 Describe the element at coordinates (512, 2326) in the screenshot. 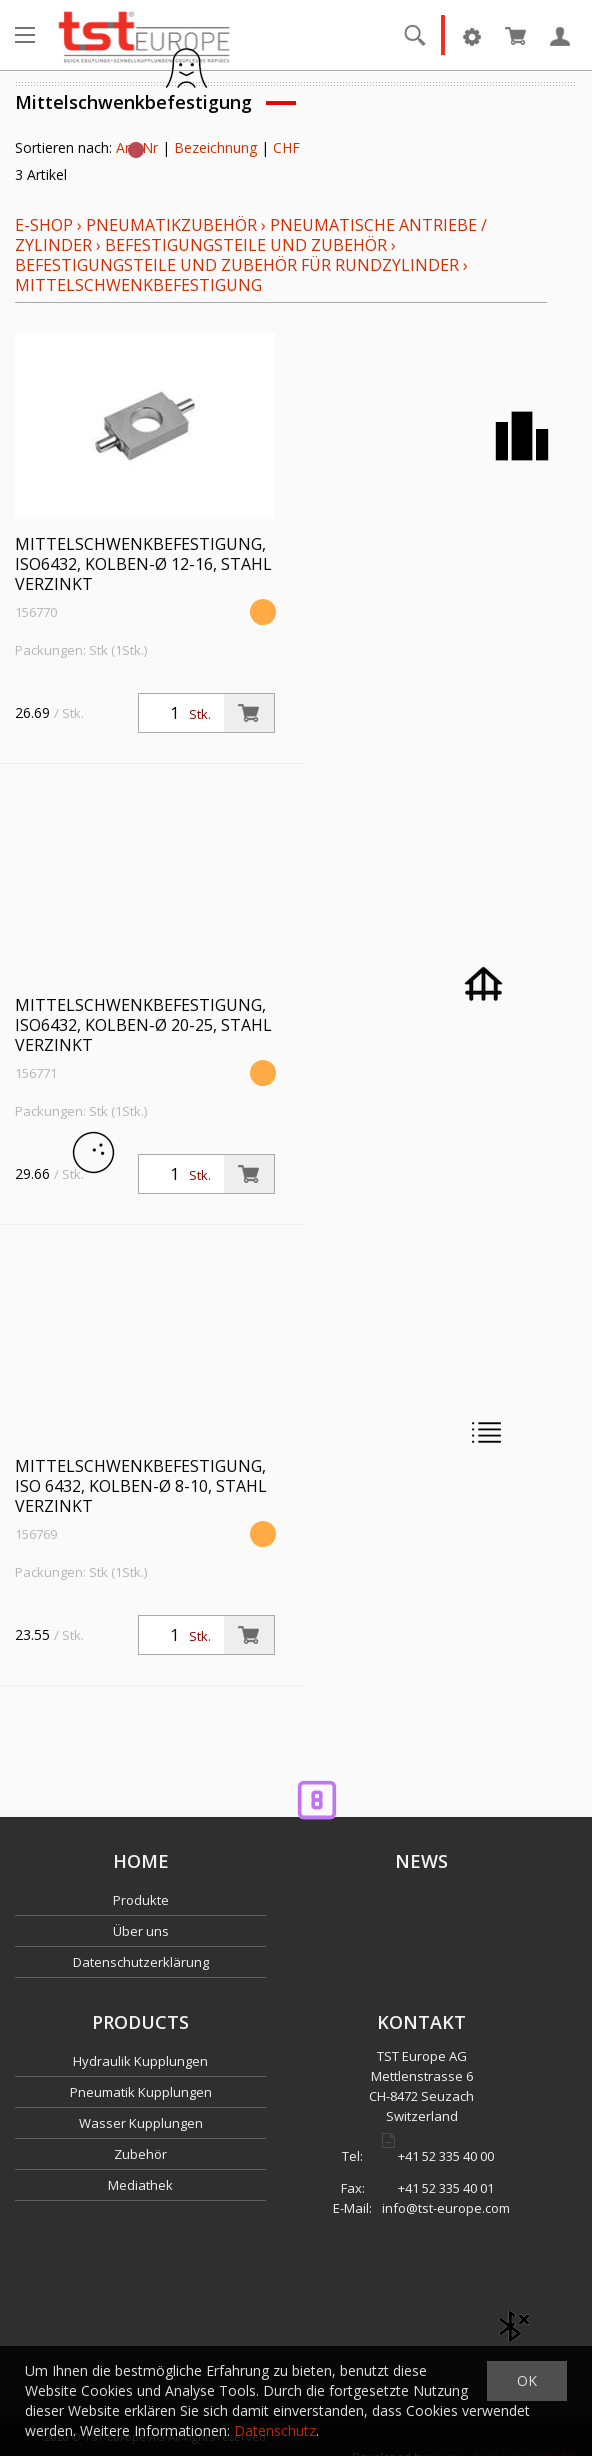

I see `bluetooth connection disabled or unavailable` at that location.